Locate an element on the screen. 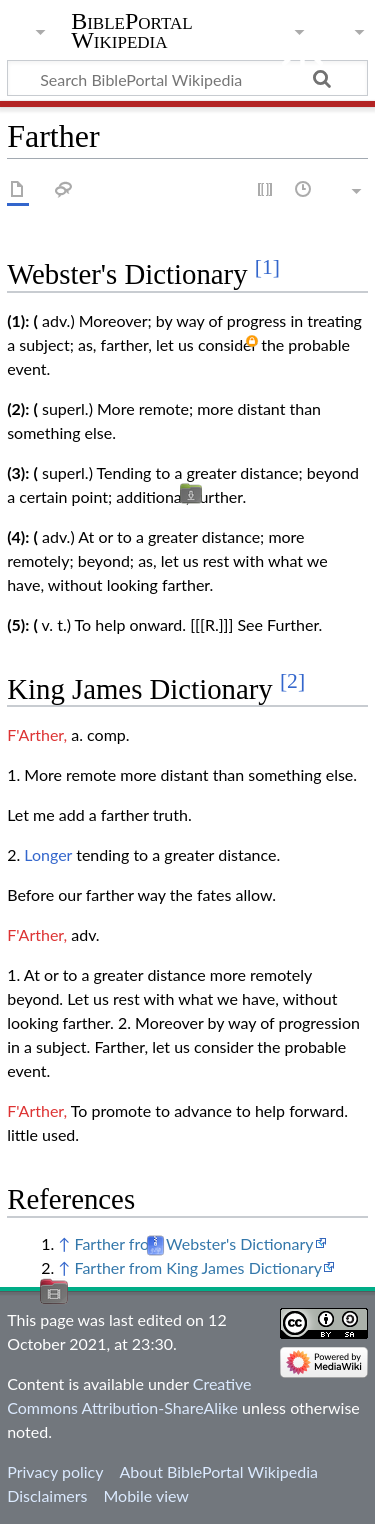  open videos folder is located at coordinates (54, 1291).